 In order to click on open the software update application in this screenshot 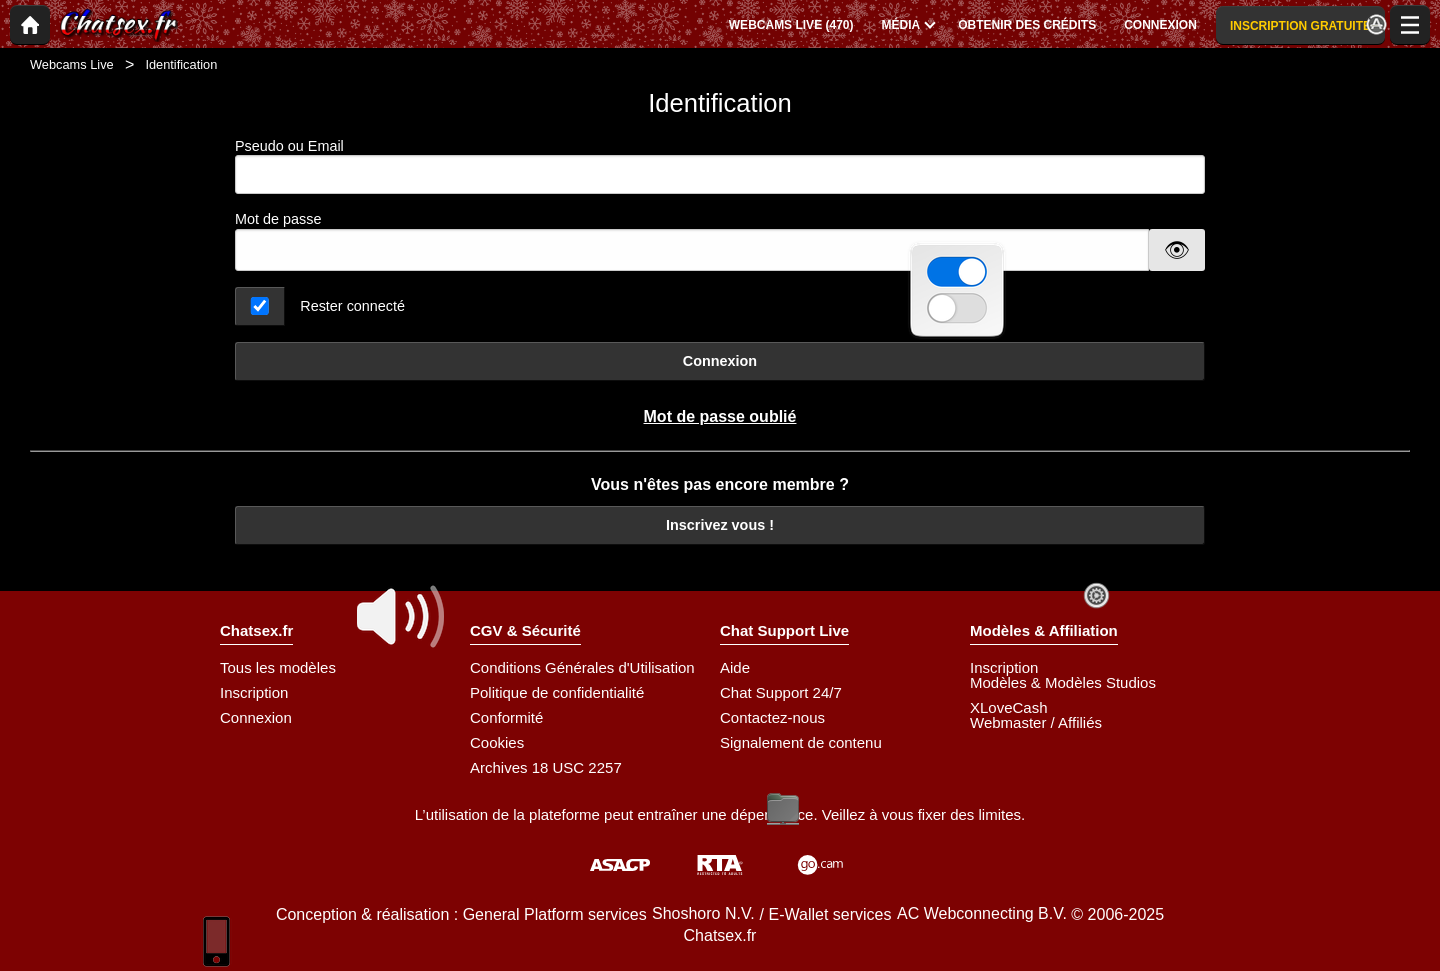, I will do `click(1376, 24)`.